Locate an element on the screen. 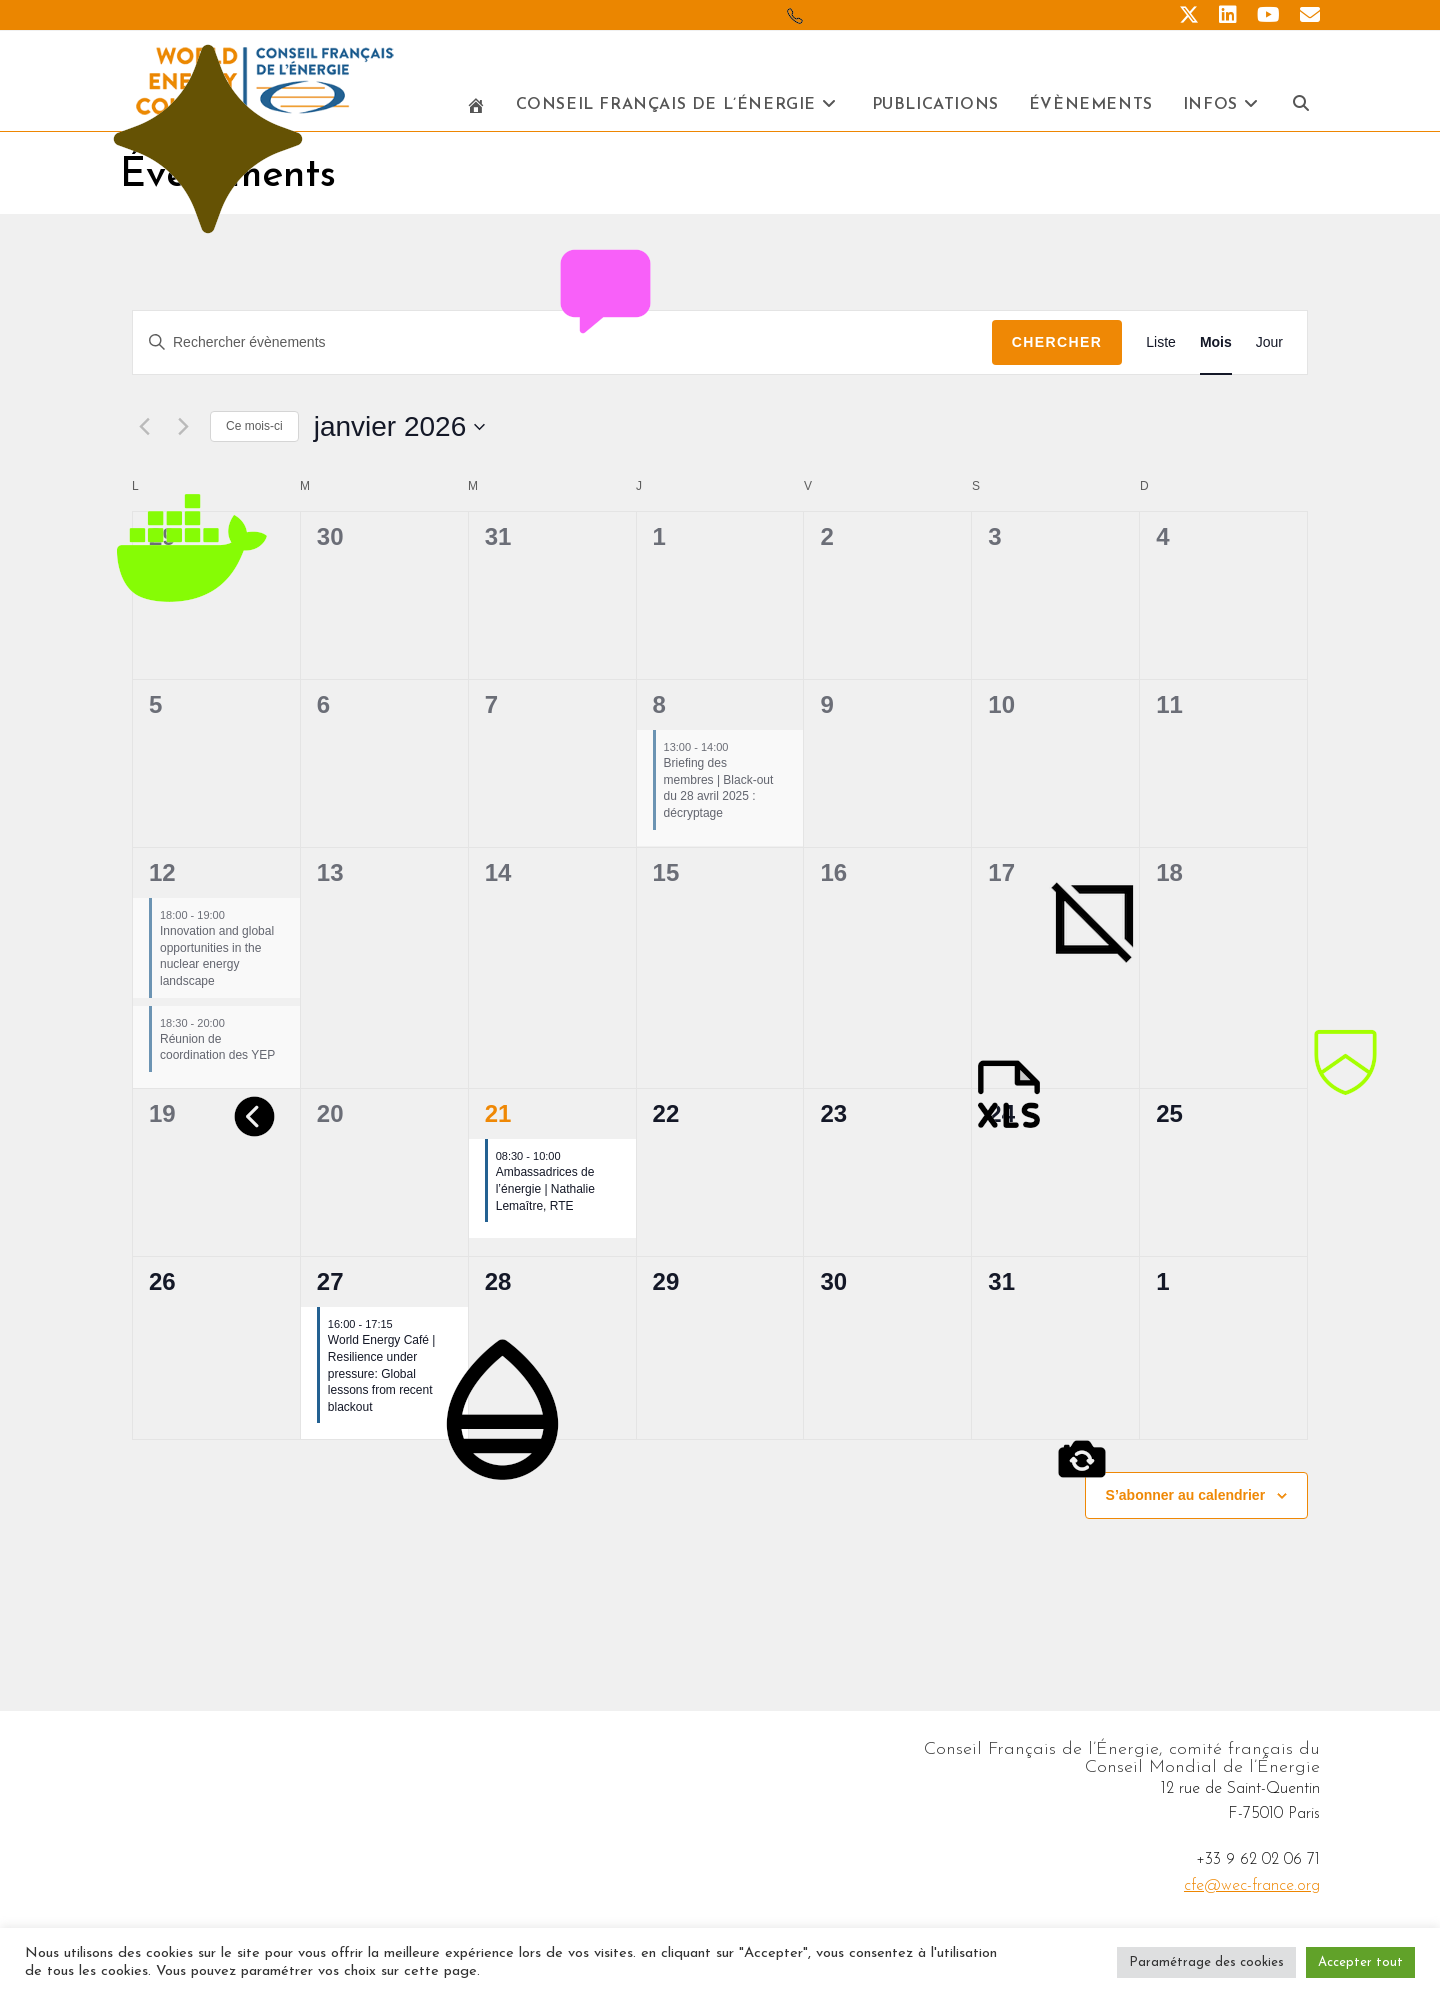 The height and width of the screenshot is (1997, 1440). indicates partial fill level or half-full status is located at coordinates (502, 1414).